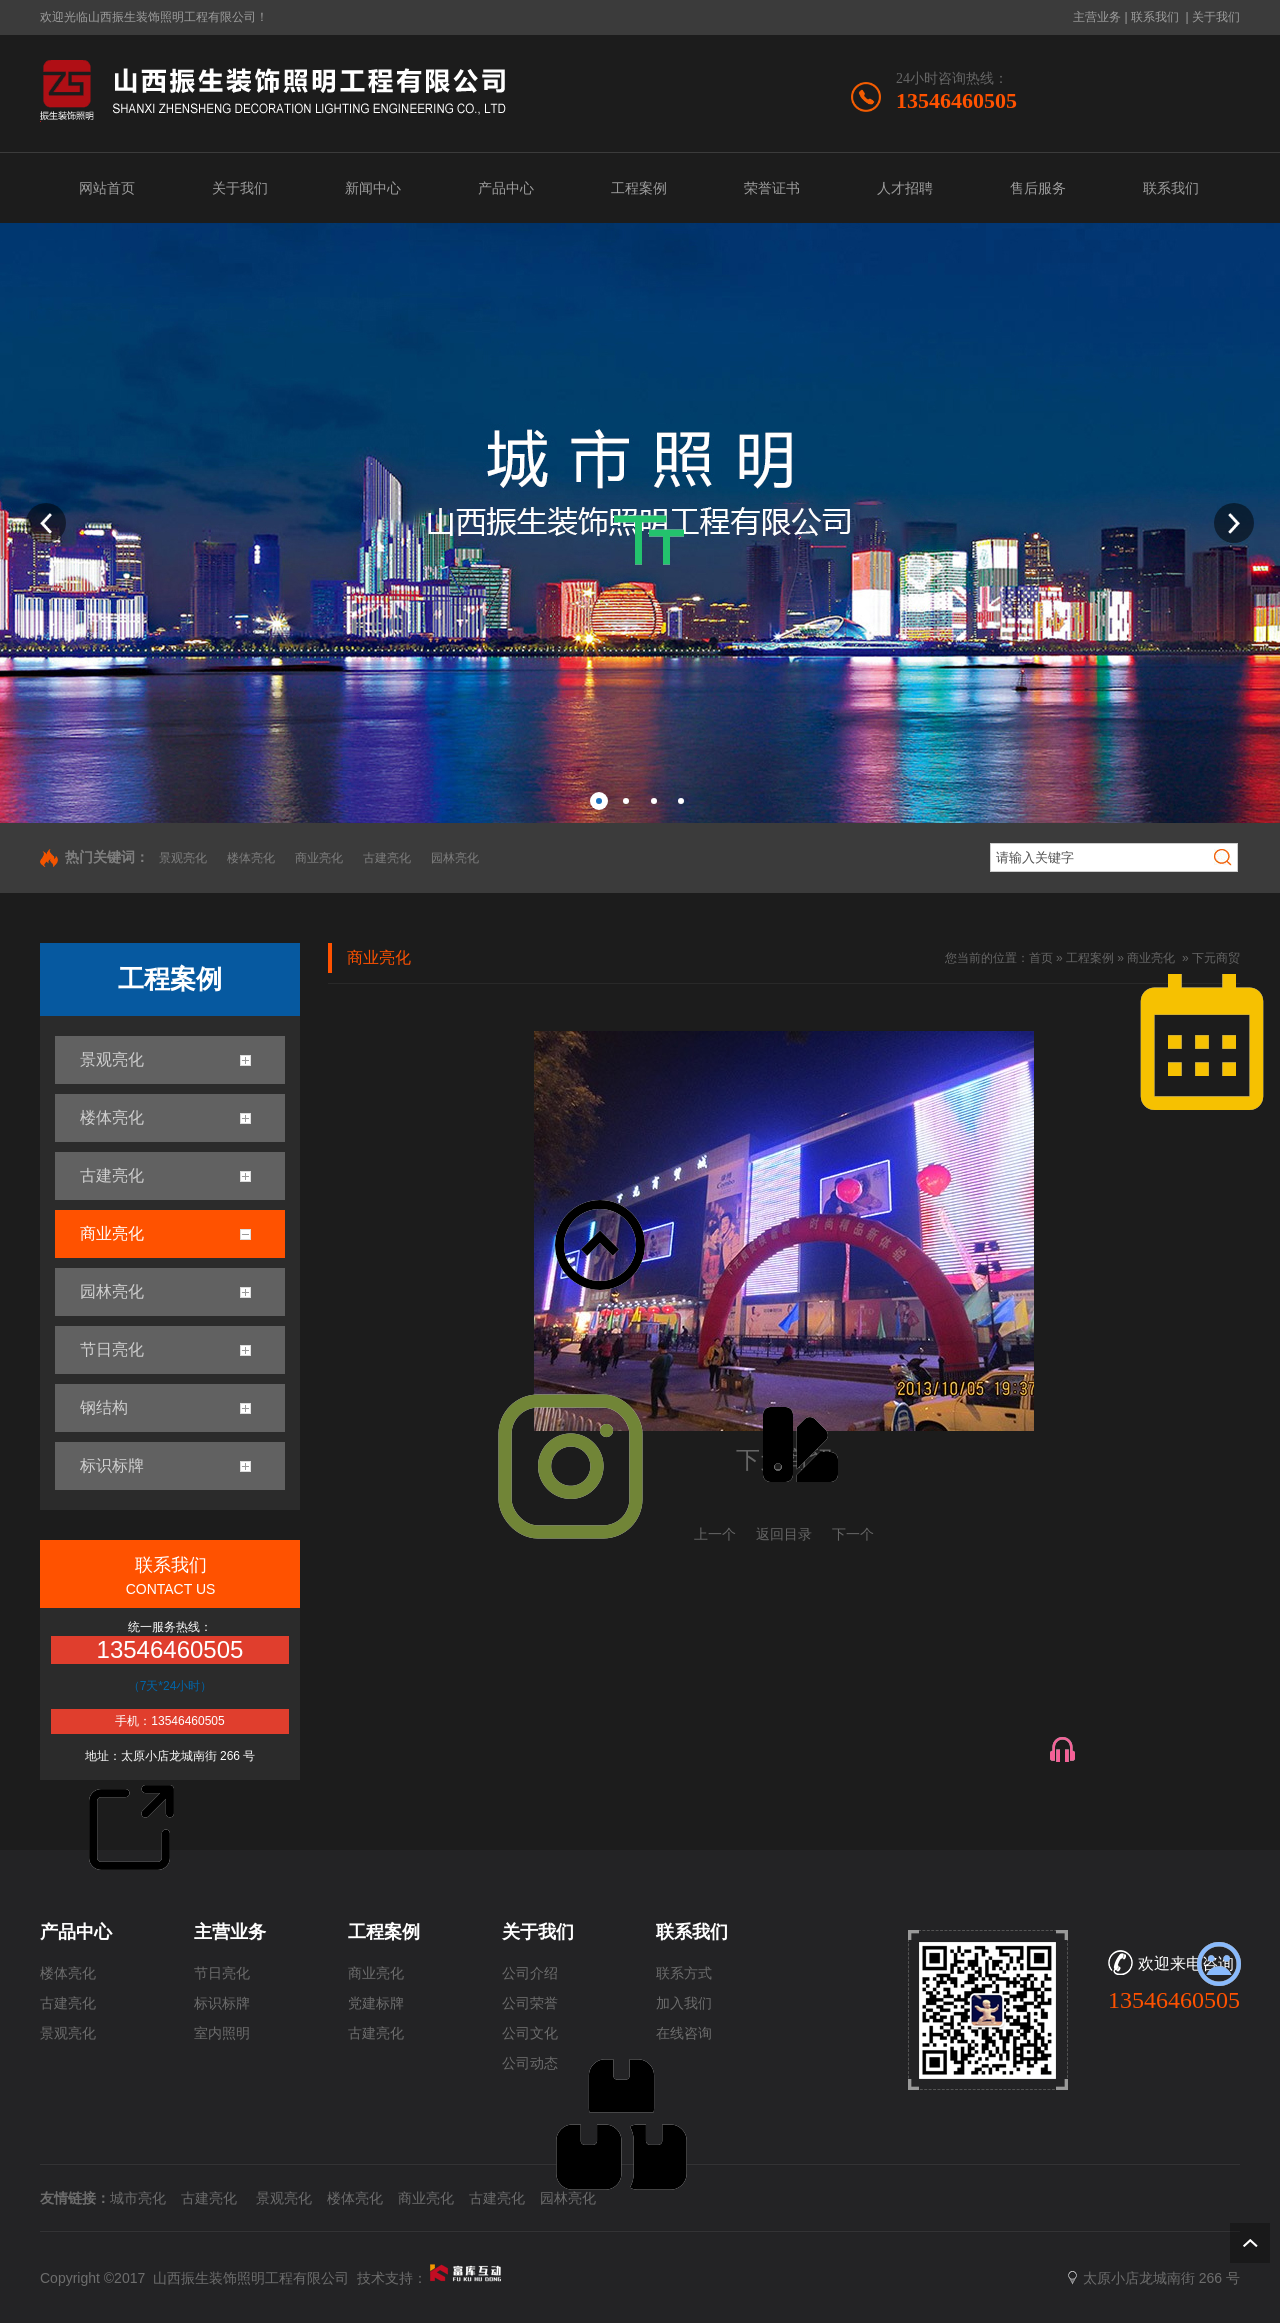 Image resolution: width=1280 pixels, height=2323 pixels. I want to click on listen to audio or music, so click(1062, 1749).